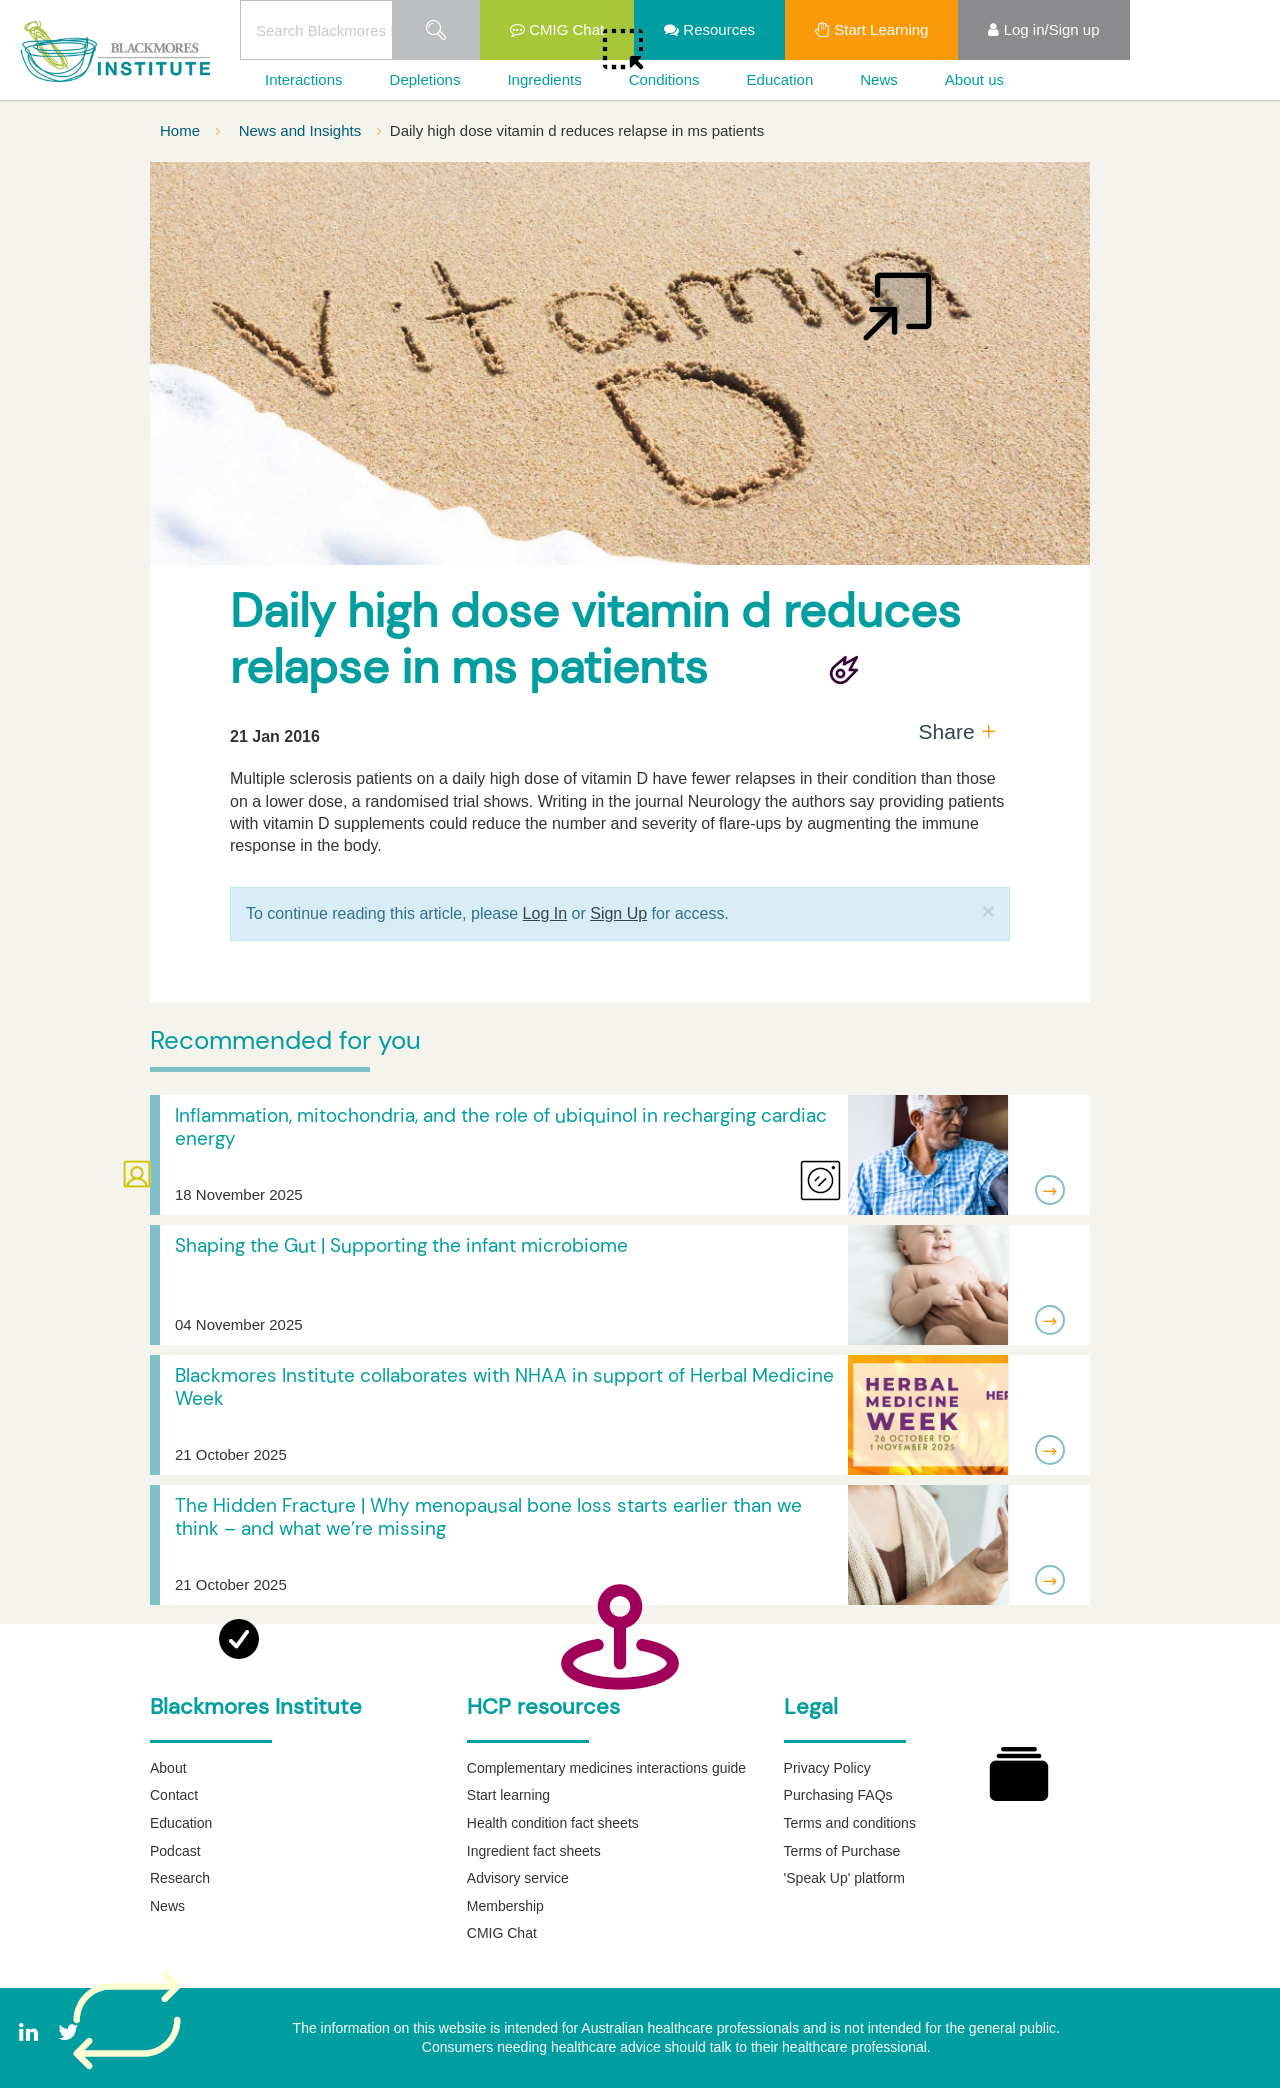  What do you see at coordinates (127, 2020) in the screenshot?
I see `enable repeat mode for media playback` at bounding box center [127, 2020].